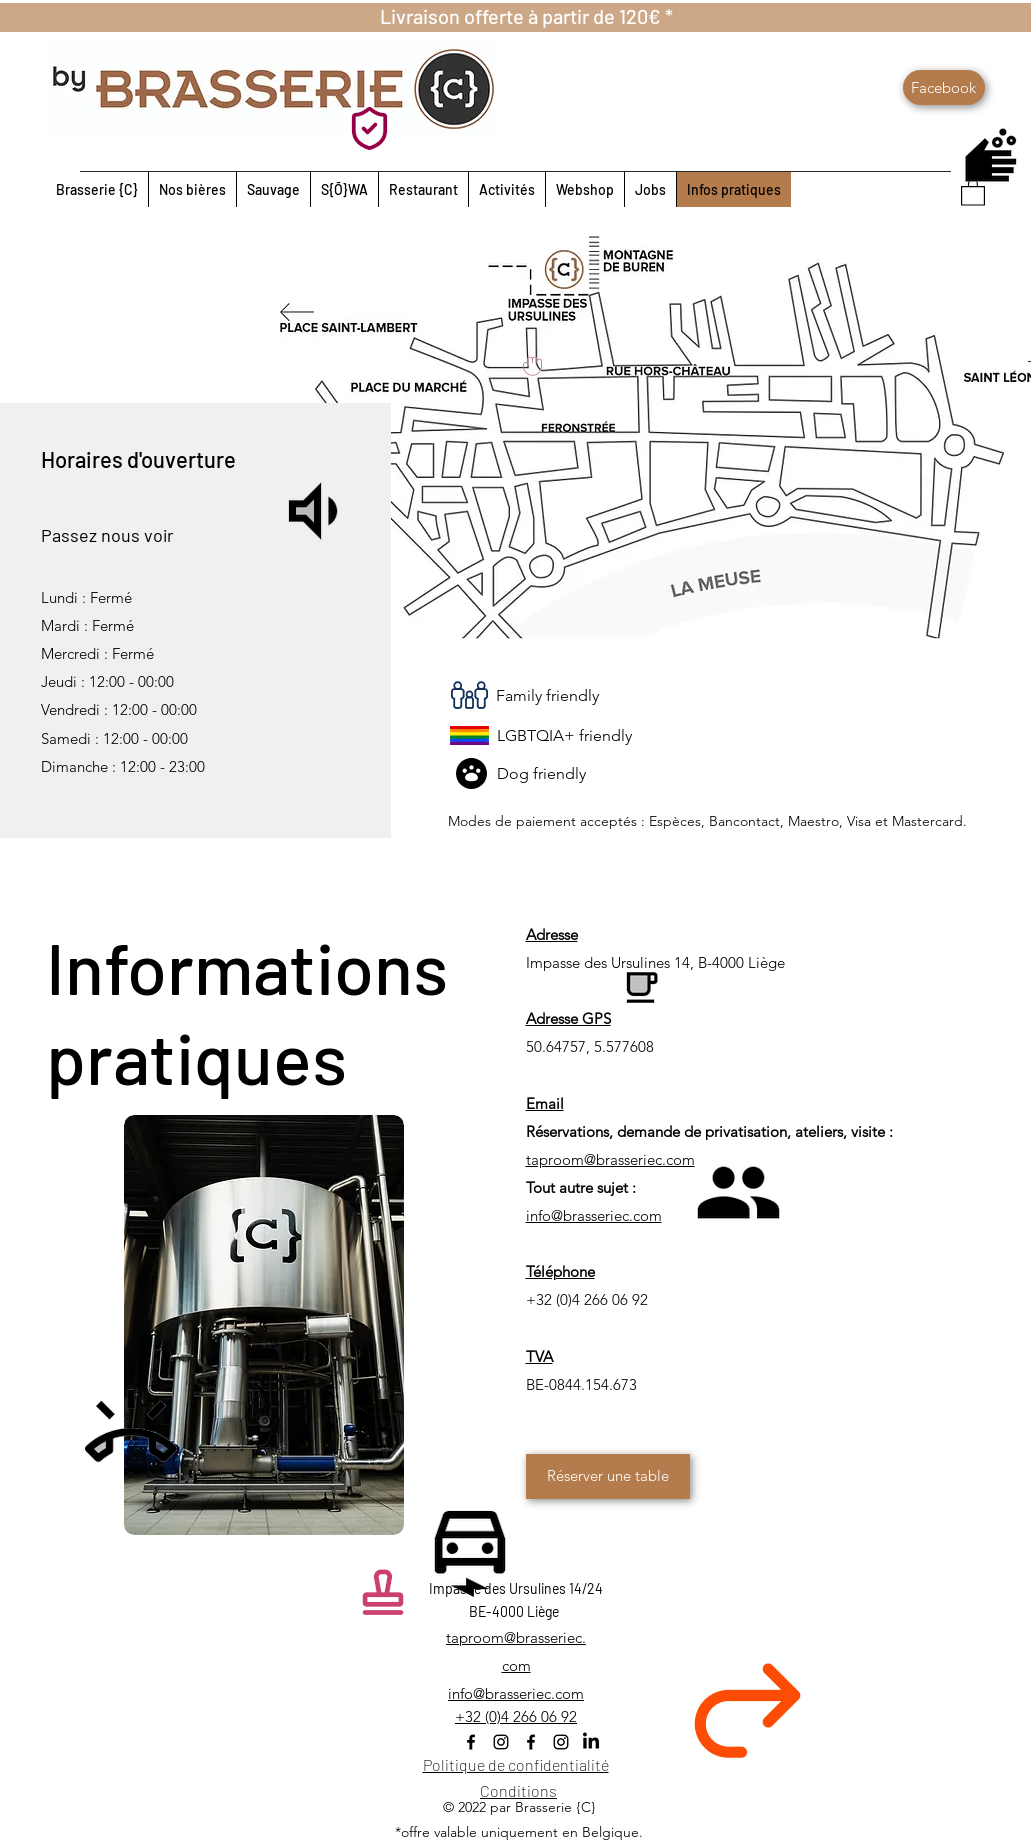  What do you see at coordinates (640, 987) in the screenshot?
I see `access café or coffee shop locations` at bounding box center [640, 987].